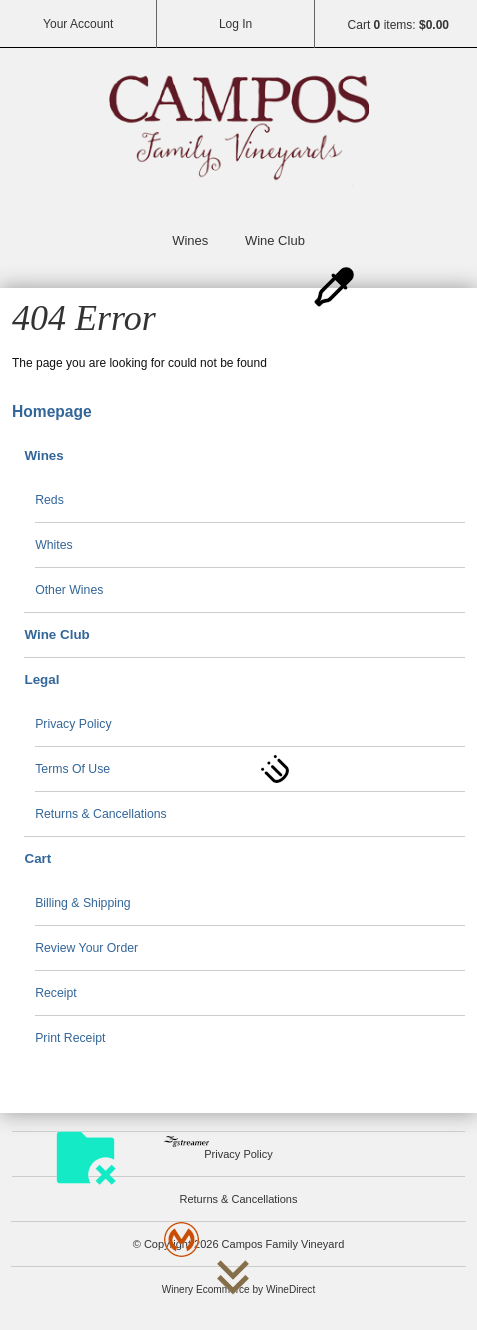  I want to click on mulesoft logo, so click(181, 1239).